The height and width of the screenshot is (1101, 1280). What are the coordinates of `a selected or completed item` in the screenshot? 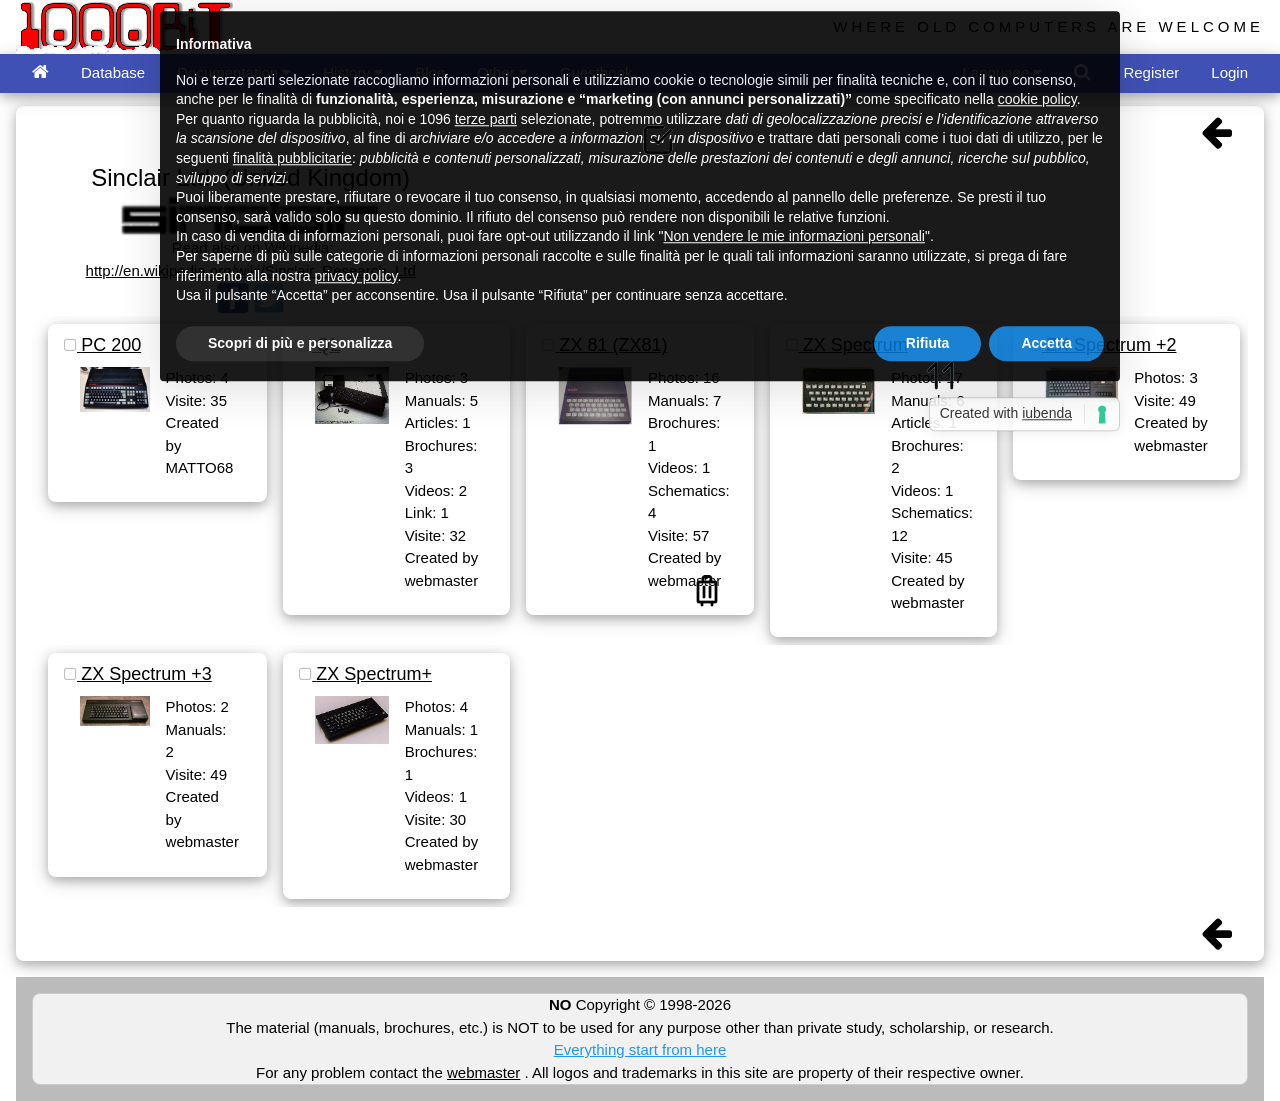 It's located at (658, 140).